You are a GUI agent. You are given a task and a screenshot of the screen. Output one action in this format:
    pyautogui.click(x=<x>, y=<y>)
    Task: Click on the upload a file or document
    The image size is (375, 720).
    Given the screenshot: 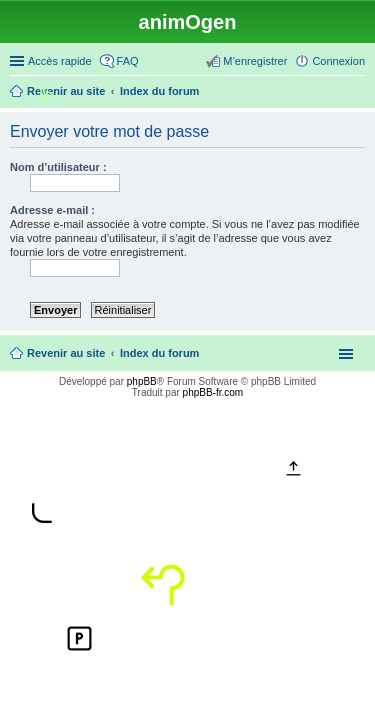 What is the action you would take?
    pyautogui.click(x=293, y=468)
    